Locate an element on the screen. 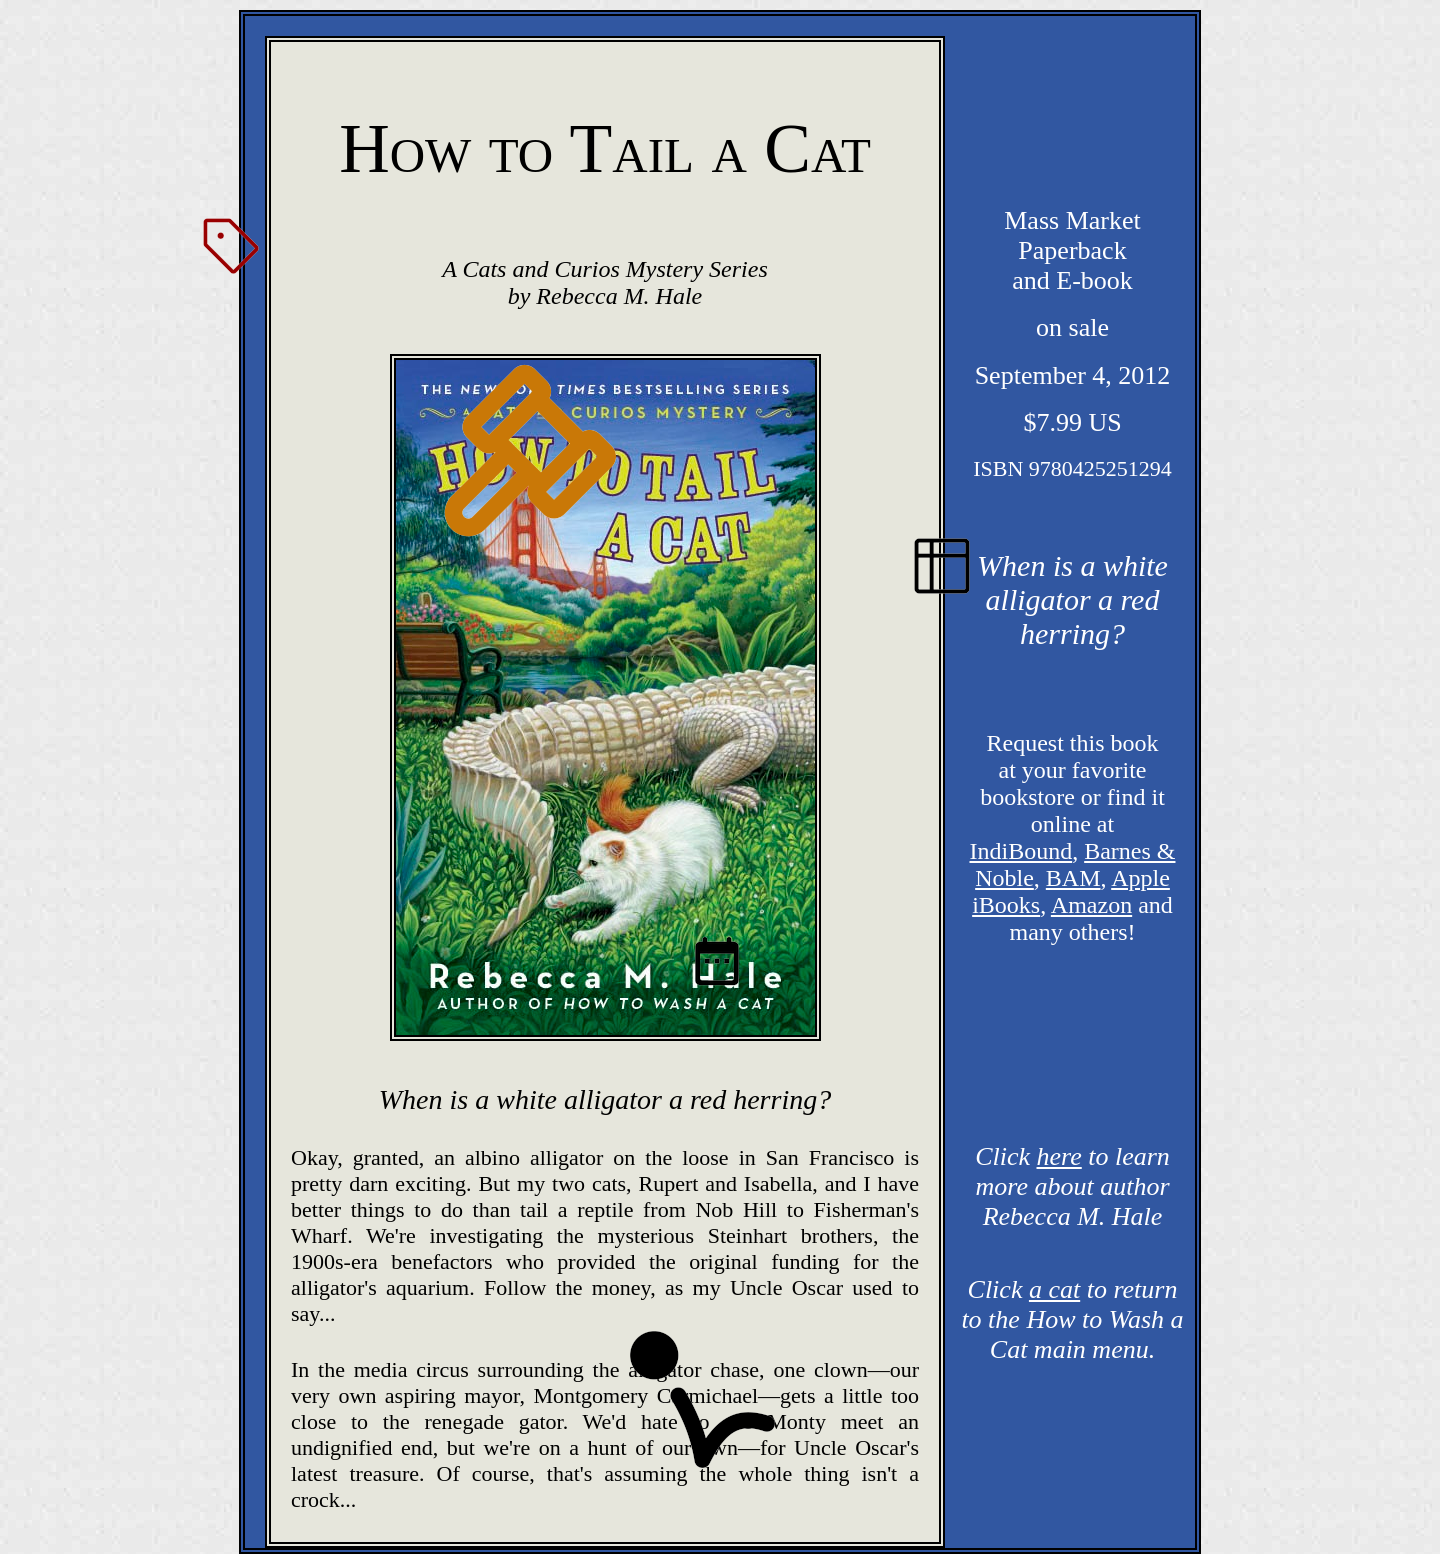  add or manage tags is located at coordinates (231, 246).